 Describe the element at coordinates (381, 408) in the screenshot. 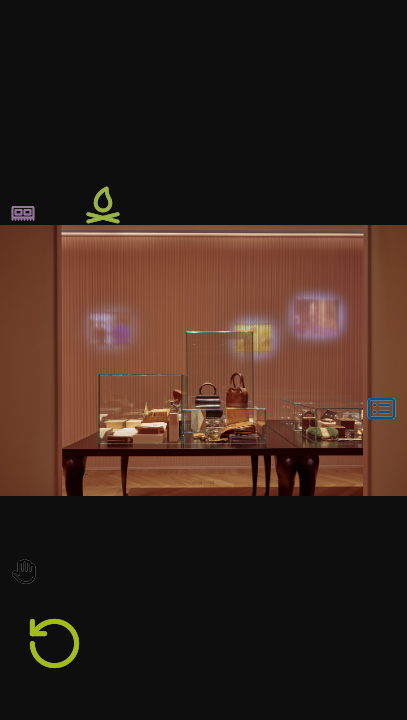

I see `view list details or summary` at that location.